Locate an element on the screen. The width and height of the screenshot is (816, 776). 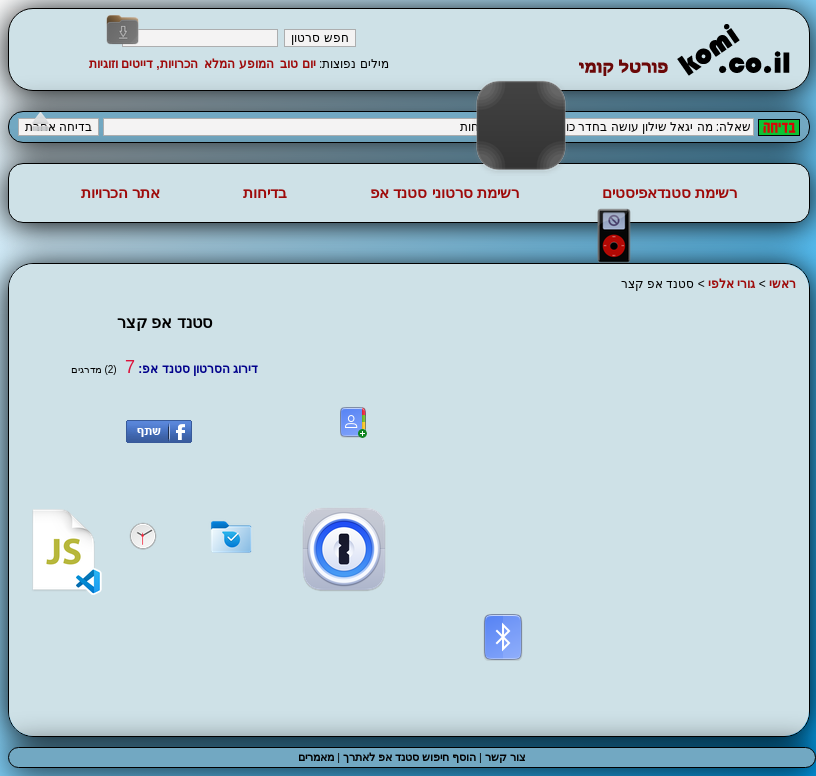
add a new contact is located at coordinates (353, 422).